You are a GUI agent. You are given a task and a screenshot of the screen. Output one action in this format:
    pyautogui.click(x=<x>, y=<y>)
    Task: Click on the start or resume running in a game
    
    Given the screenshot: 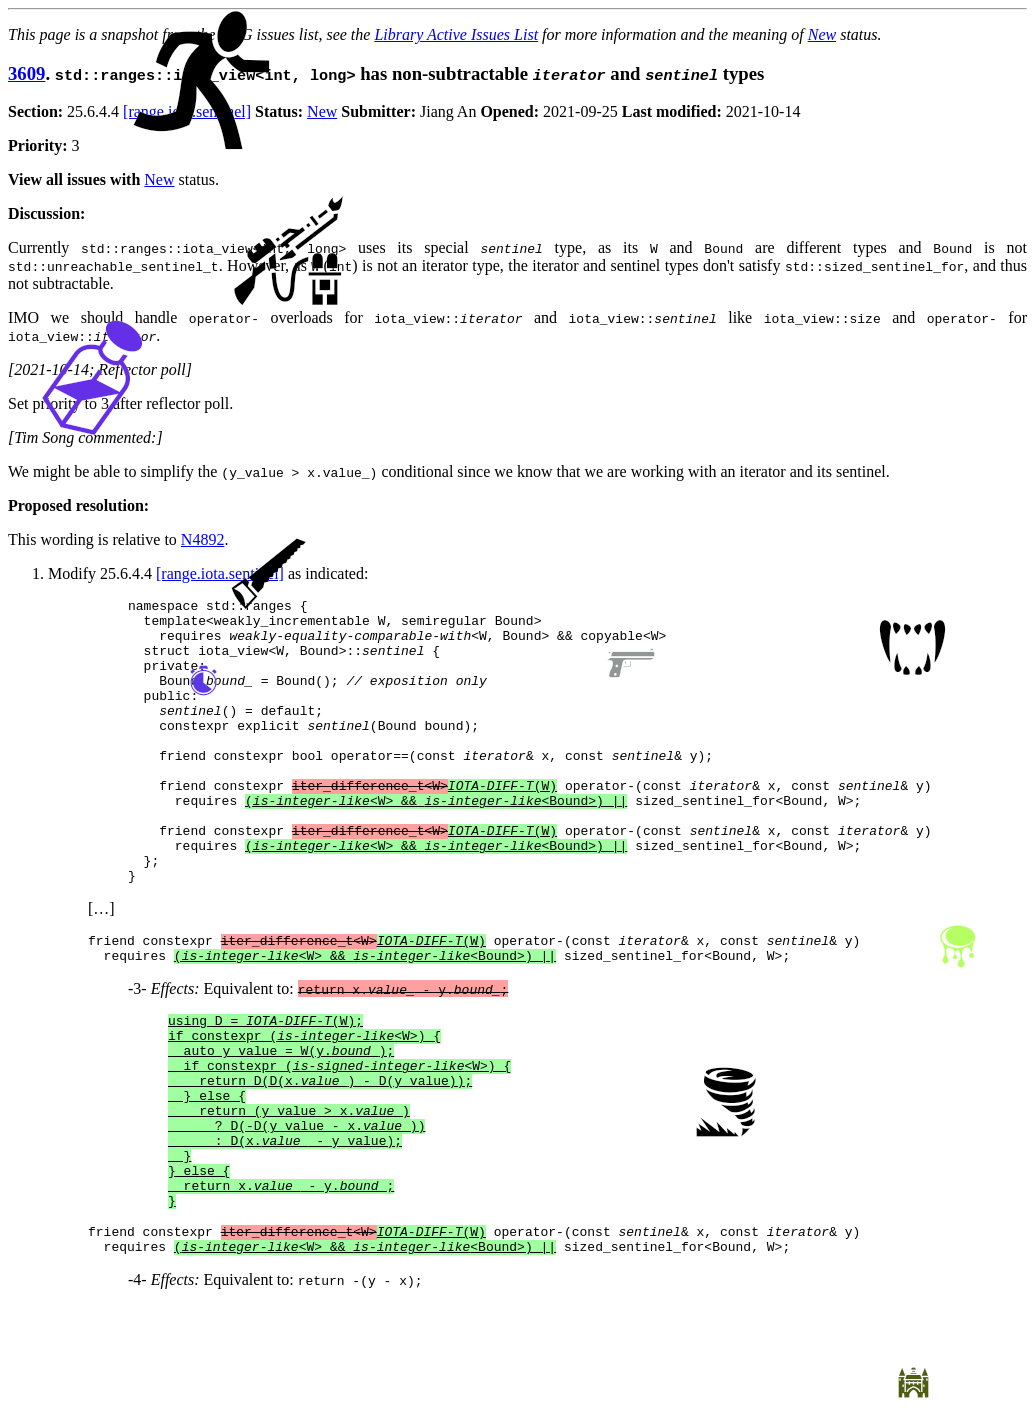 What is the action you would take?
    pyautogui.click(x=201, y=78)
    